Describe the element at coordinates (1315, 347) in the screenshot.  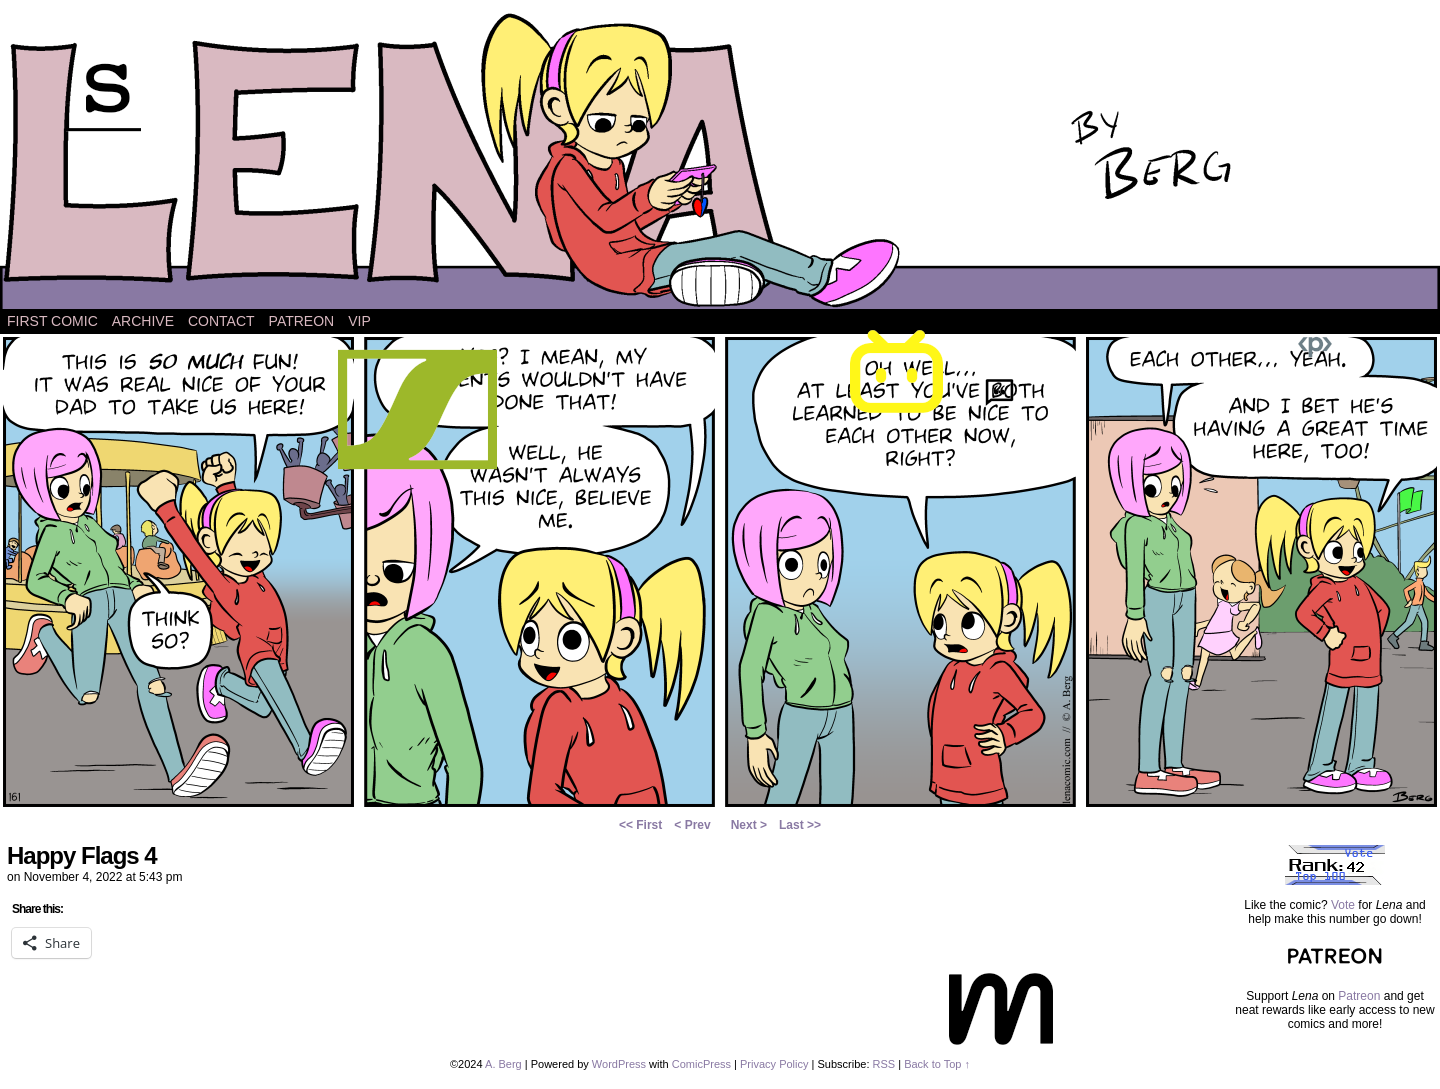
I see `visit the Packt publishing website` at that location.